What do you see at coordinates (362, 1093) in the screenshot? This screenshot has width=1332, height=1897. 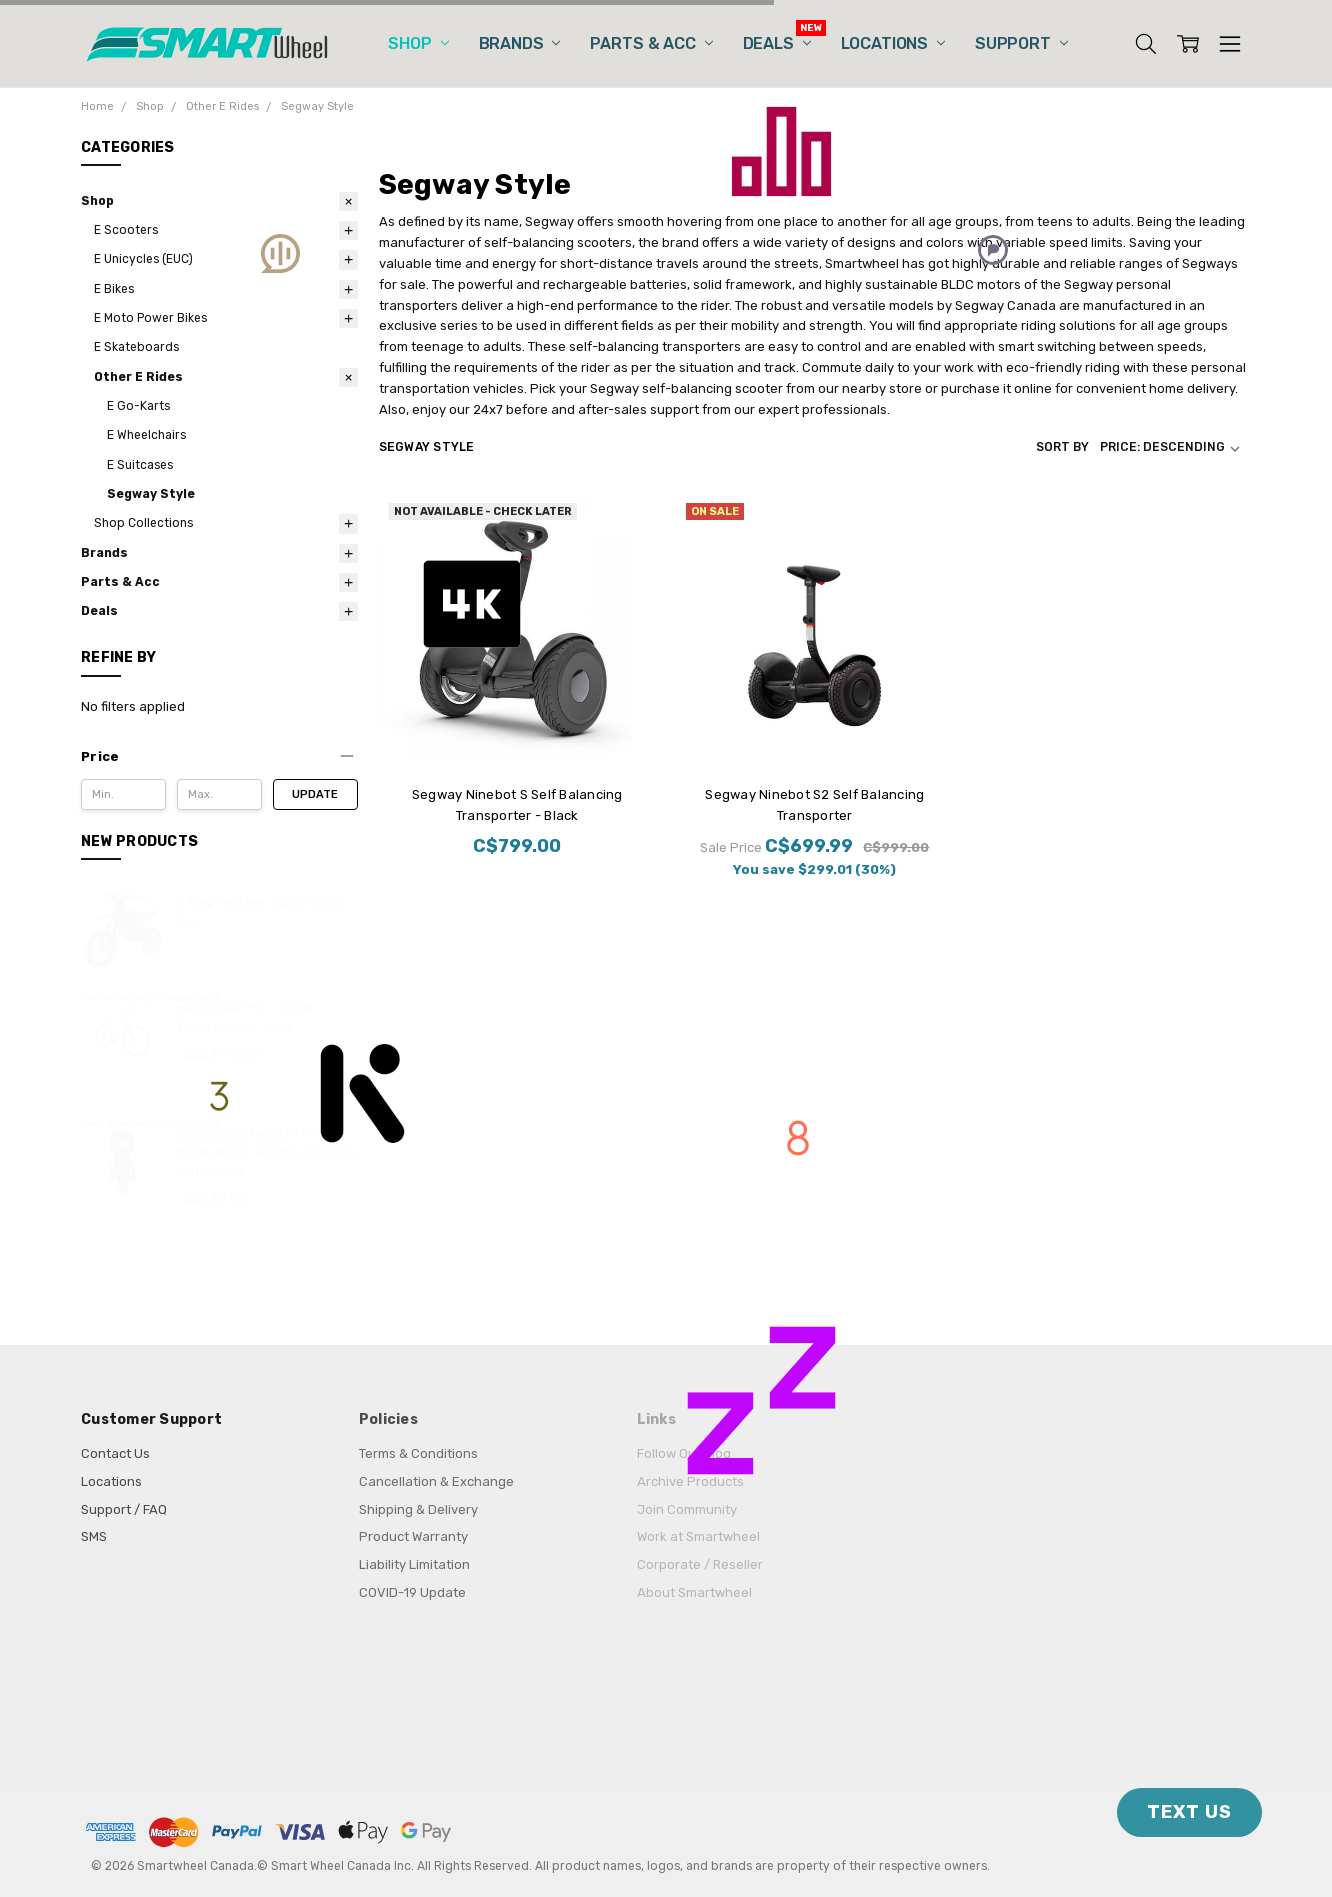 I see `kaios mobile operating system logo` at bounding box center [362, 1093].